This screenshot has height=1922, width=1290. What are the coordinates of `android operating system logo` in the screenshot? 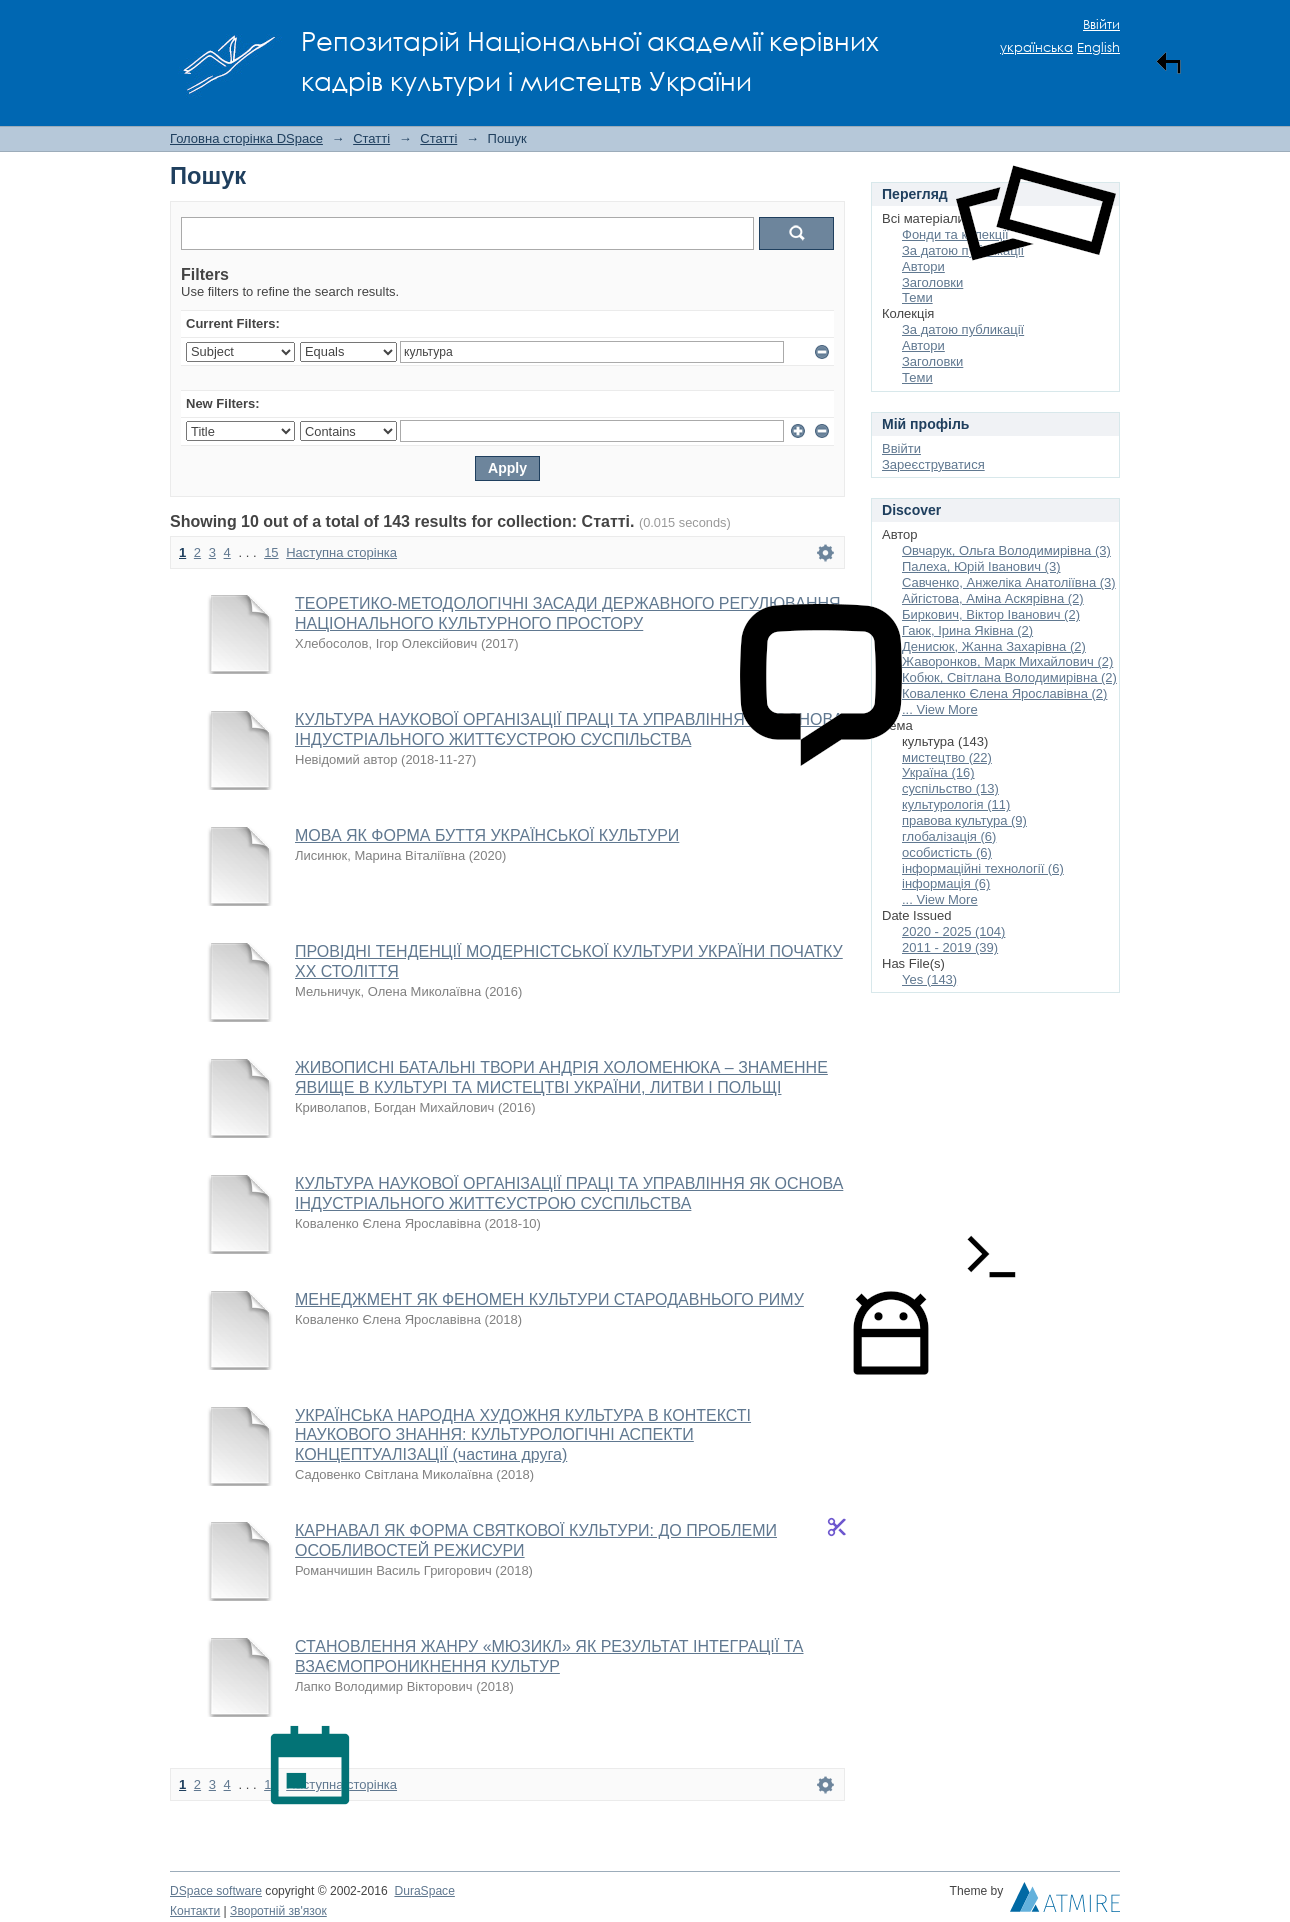 It's located at (891, 1333).